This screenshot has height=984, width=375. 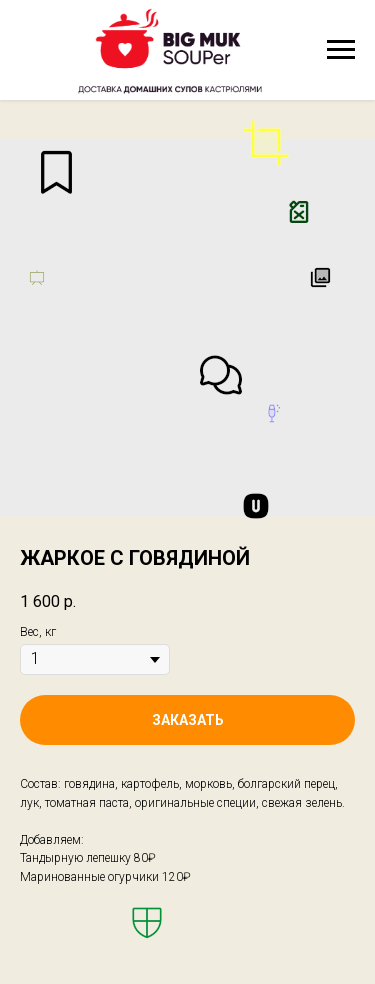 I want to click on open your conversations, so click(x=221, y=375).